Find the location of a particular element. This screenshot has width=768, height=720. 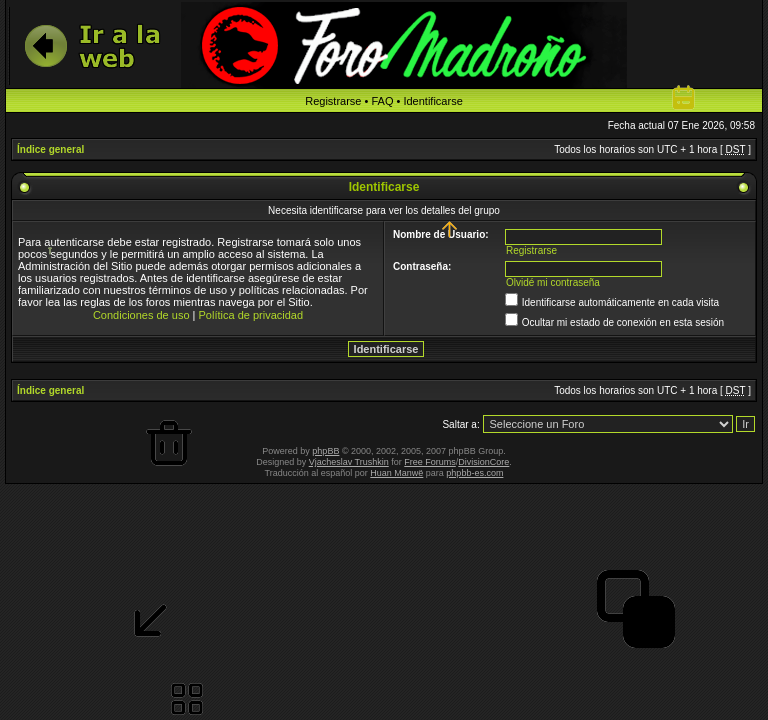

copy to clipboard is located at coordinates (636, 609).